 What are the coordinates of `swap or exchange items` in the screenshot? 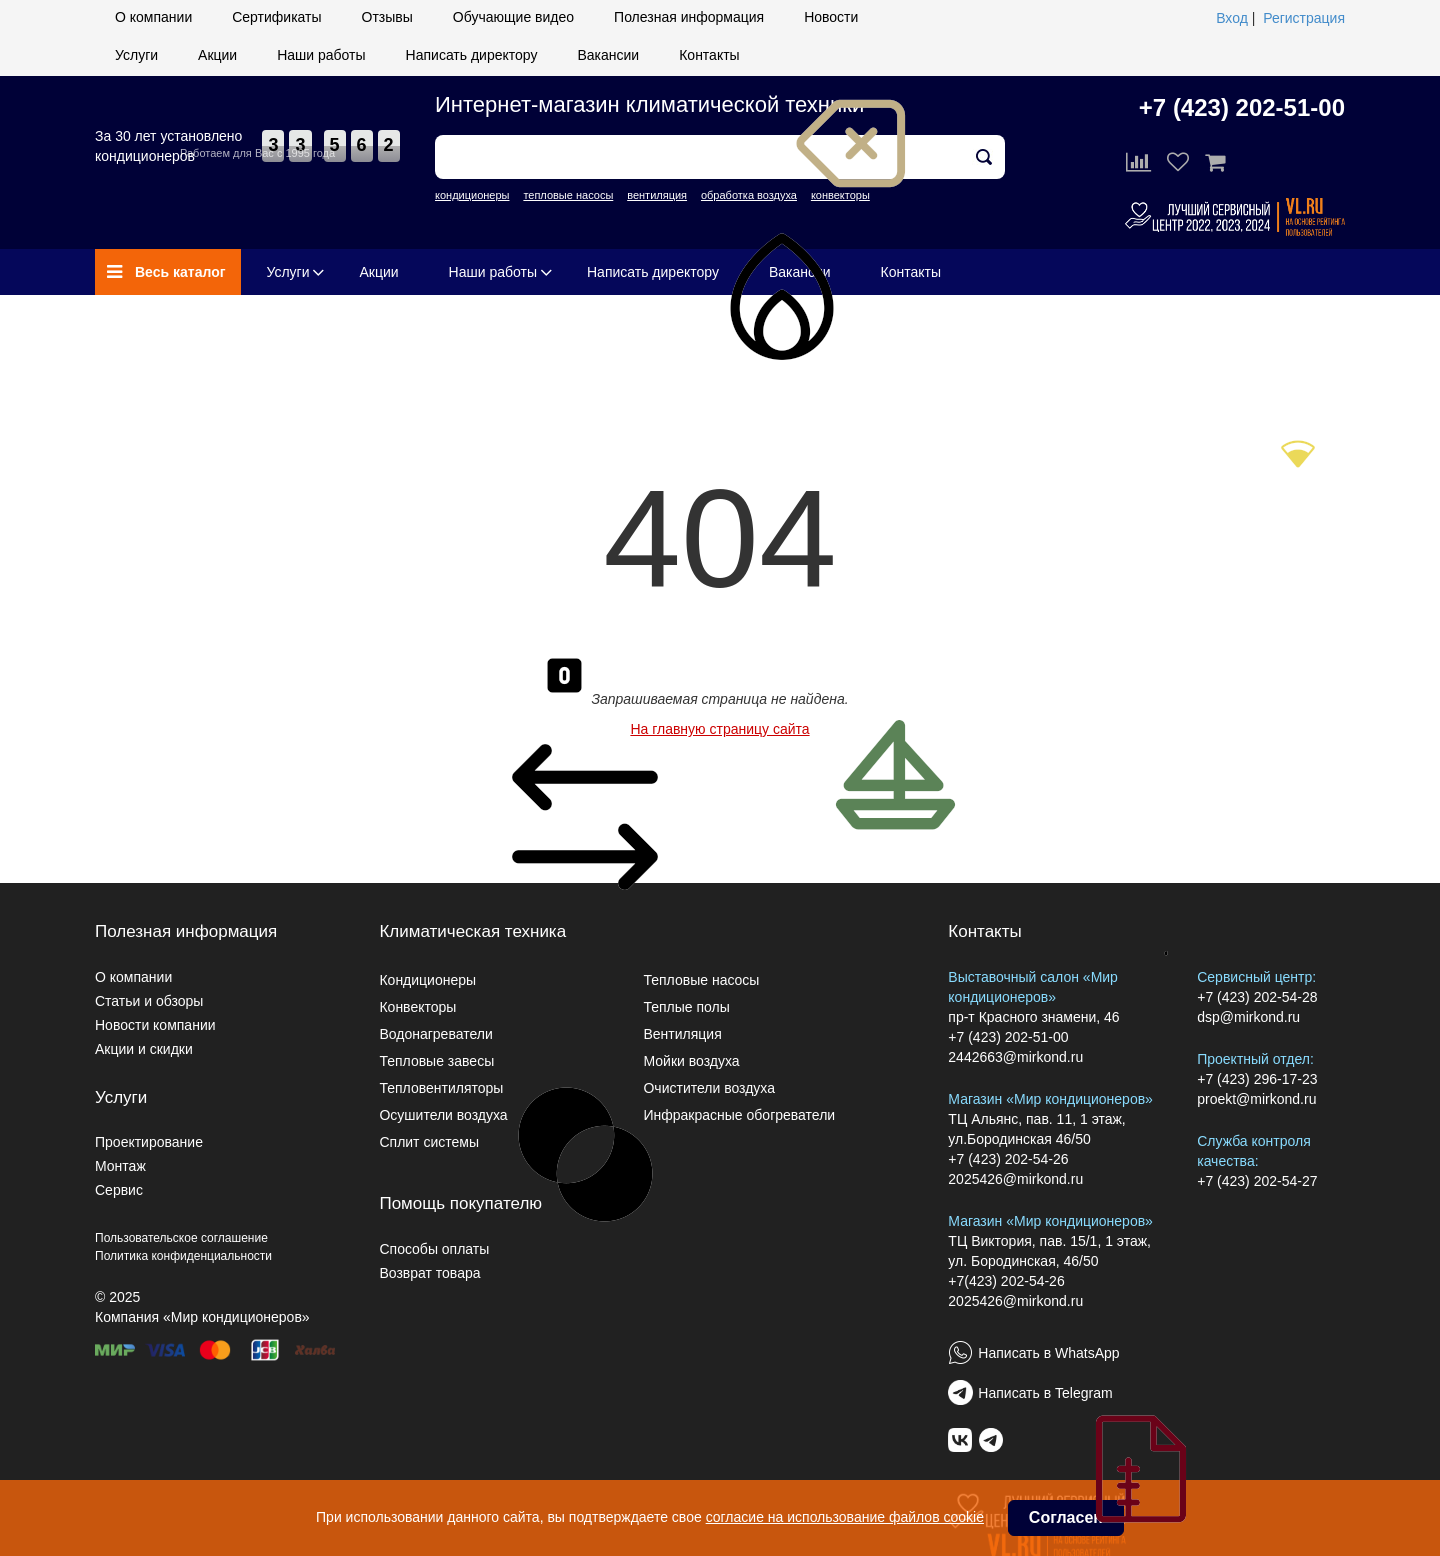 It's located at (585, 817).